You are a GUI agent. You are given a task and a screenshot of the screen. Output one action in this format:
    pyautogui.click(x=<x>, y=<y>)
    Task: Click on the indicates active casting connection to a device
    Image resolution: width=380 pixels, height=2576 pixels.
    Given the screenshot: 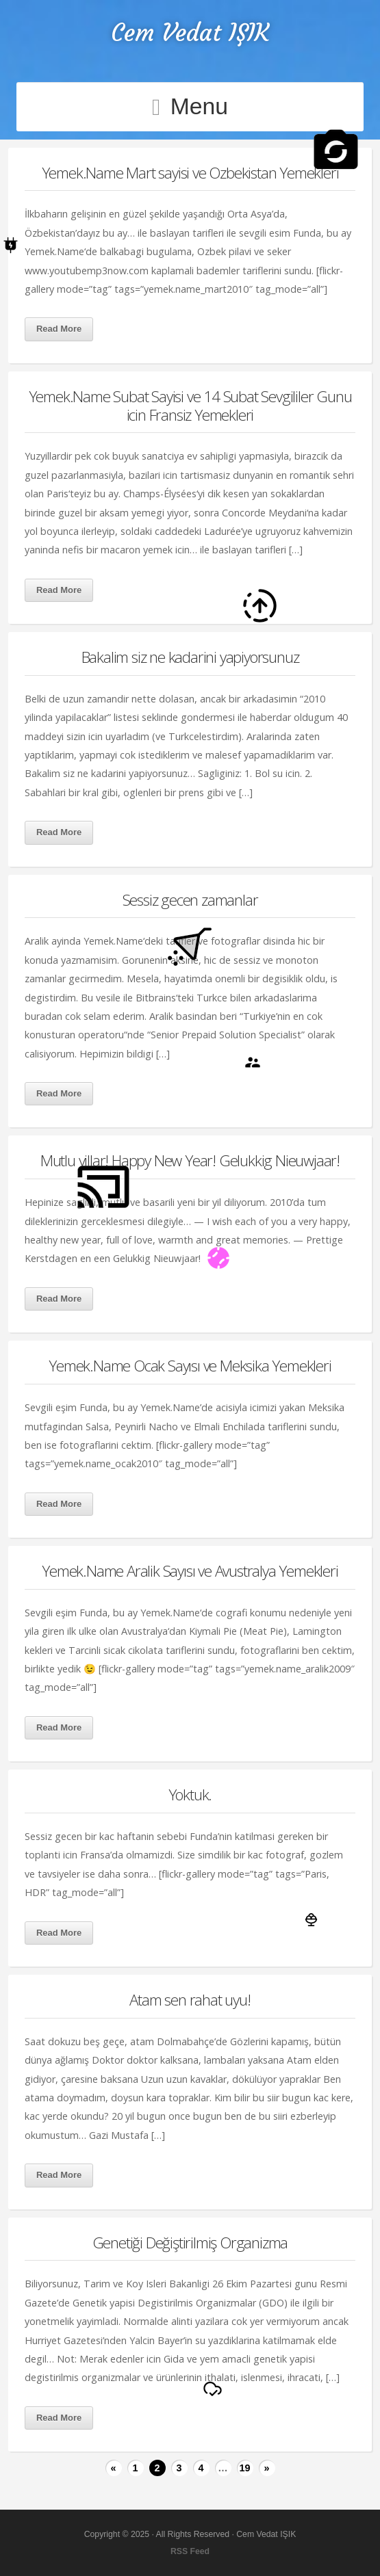 What is the action you would take?
    pyautogui.click(x=103, y=1187)
    